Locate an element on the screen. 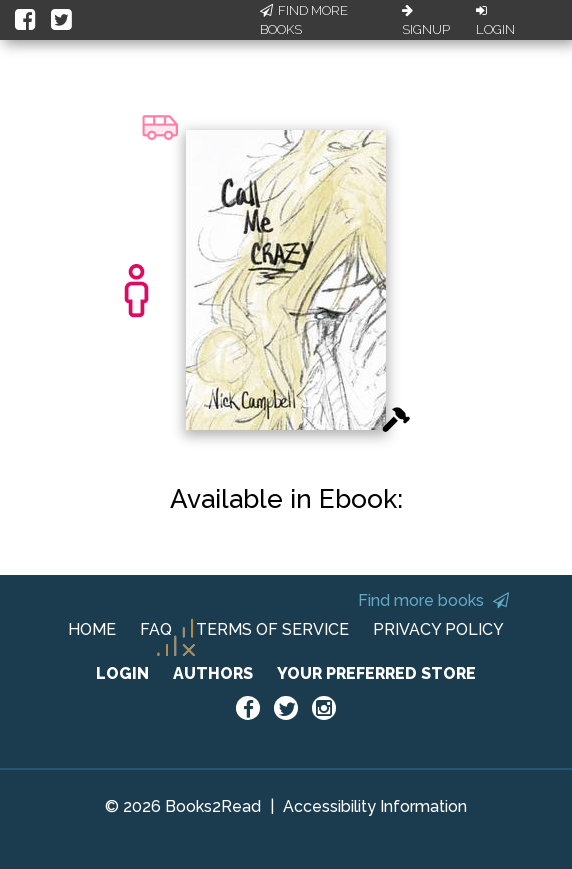  no cellular signal available is located at coordinates (177, 640).